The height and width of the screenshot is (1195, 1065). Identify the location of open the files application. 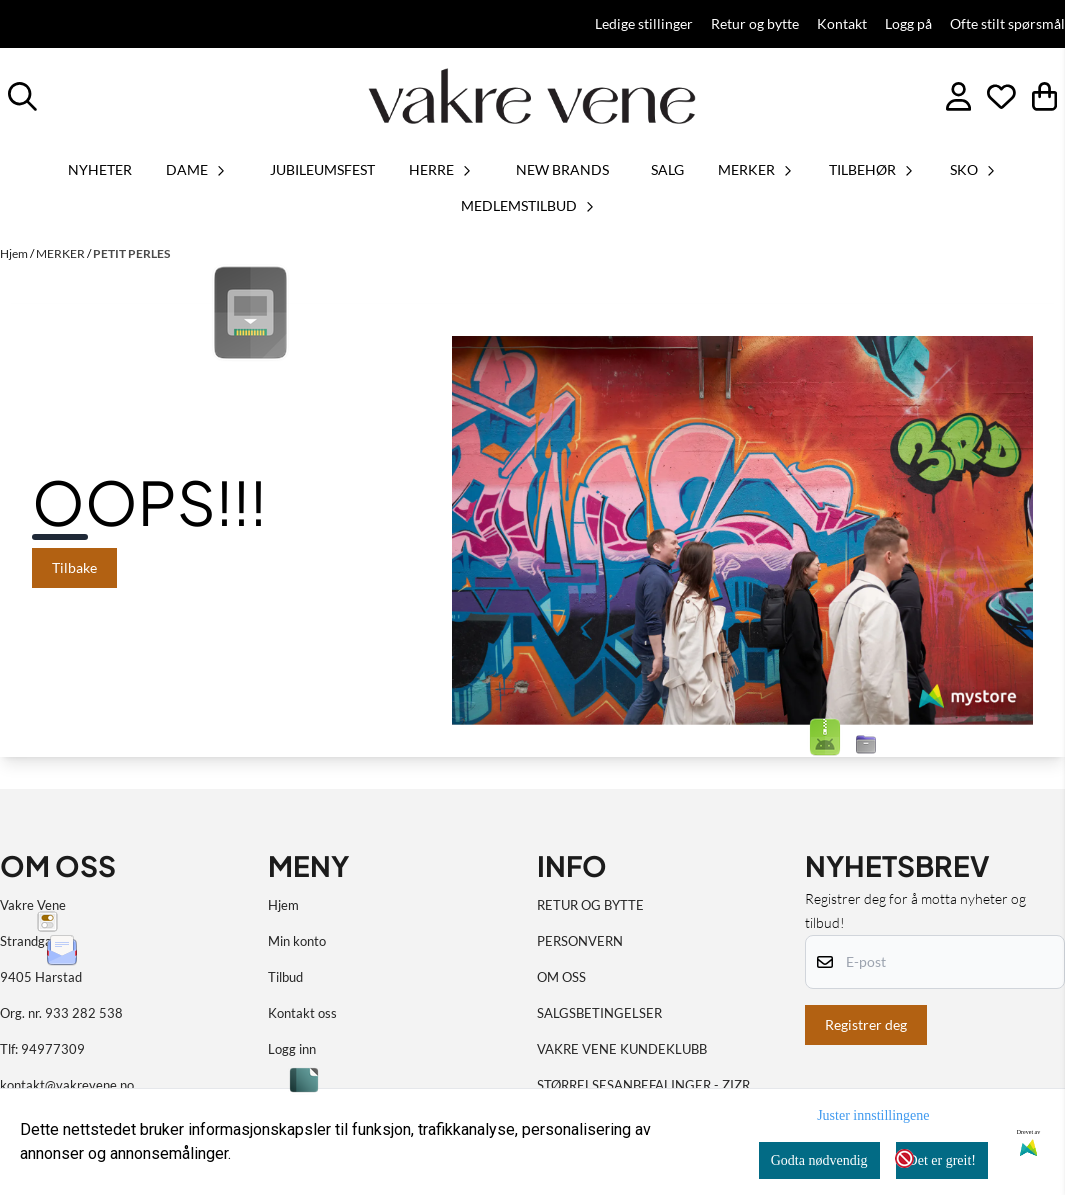
(866, 744).